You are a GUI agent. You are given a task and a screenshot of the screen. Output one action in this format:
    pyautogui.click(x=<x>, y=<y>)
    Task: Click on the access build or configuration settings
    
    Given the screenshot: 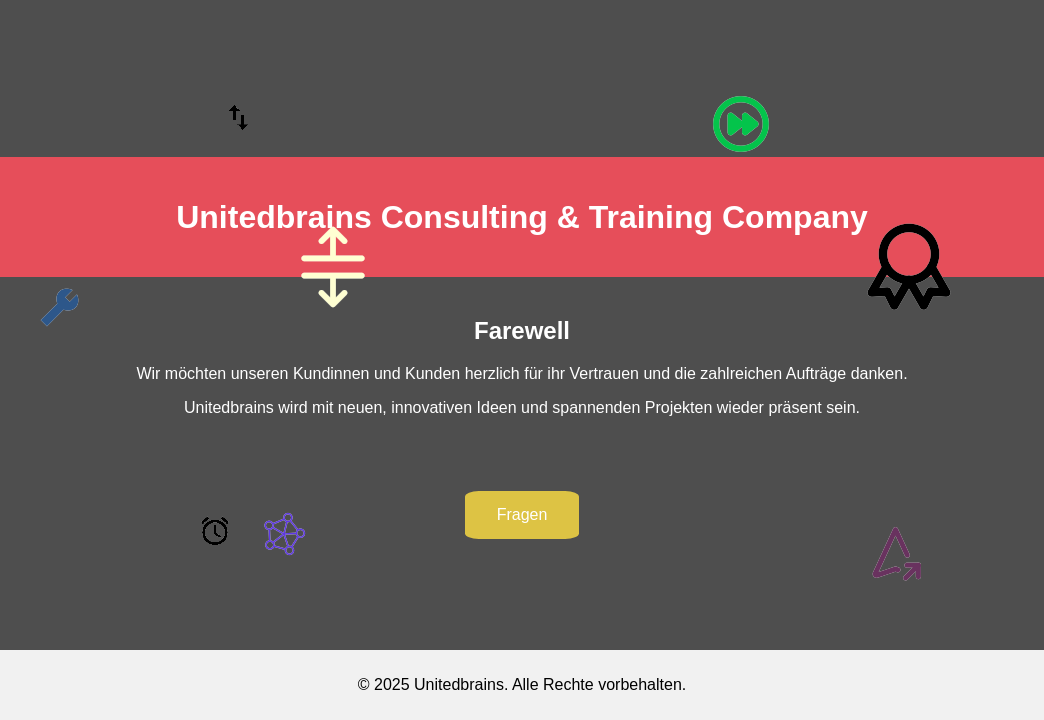 What is the action you would take?
    pyautogui.click(x=59, y=307)
    